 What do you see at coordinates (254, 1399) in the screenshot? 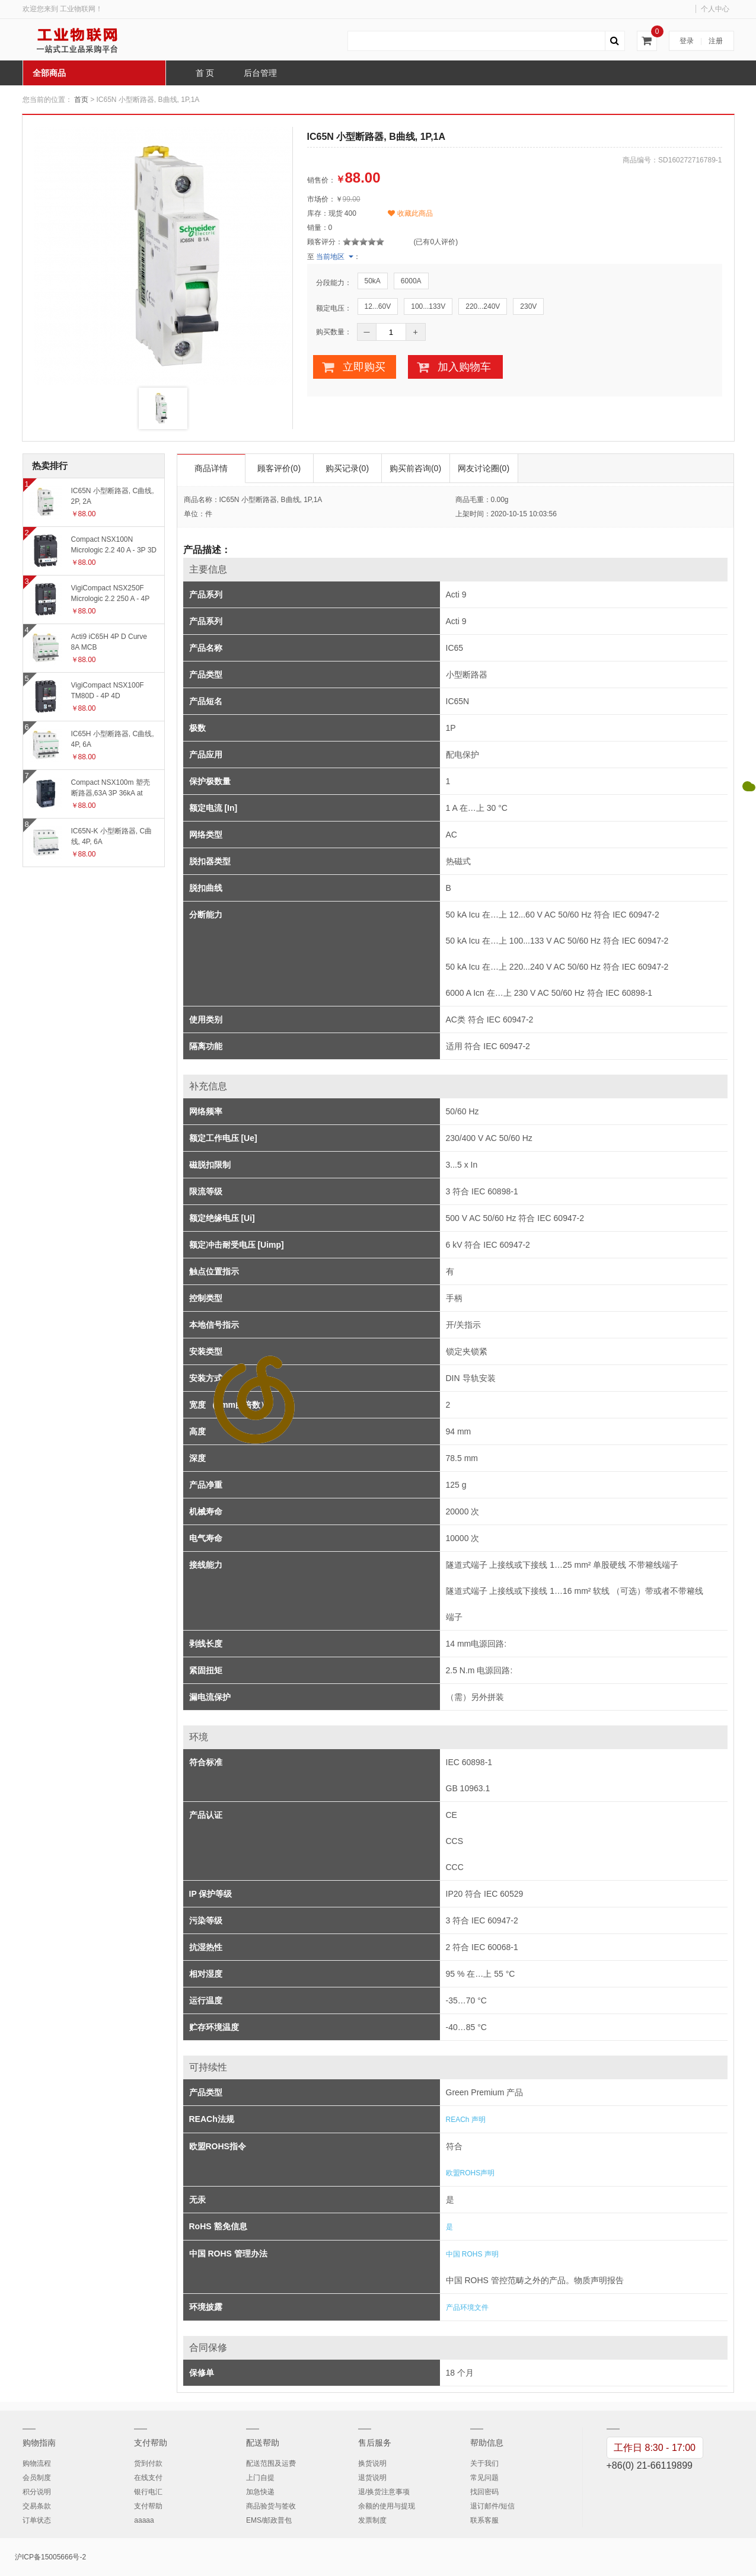
I see `open netease cloud music app` at bounding box center [254, 1399].